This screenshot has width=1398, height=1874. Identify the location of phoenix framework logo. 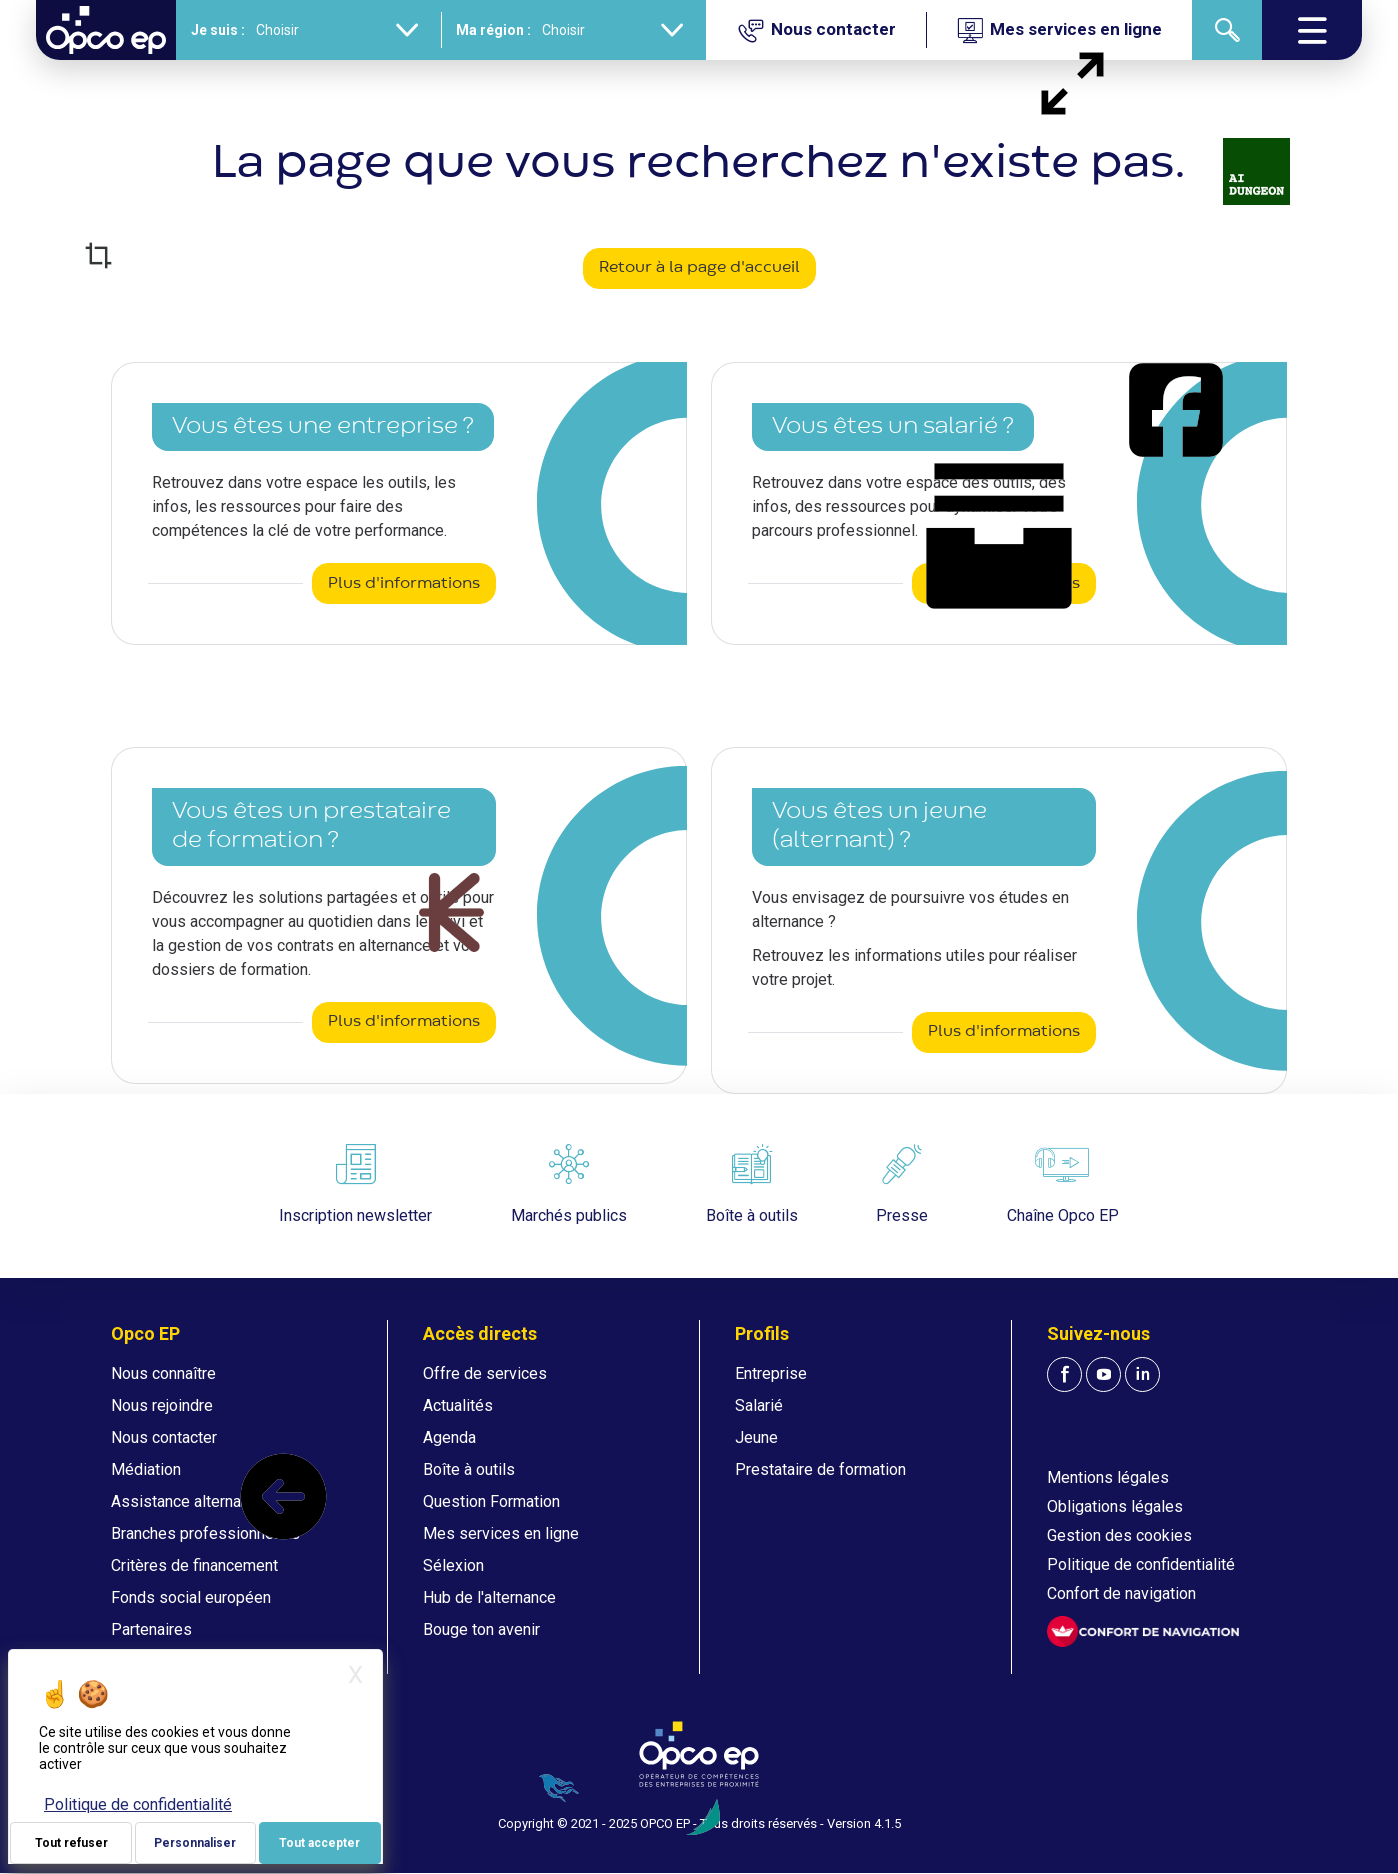
(559, 1788).